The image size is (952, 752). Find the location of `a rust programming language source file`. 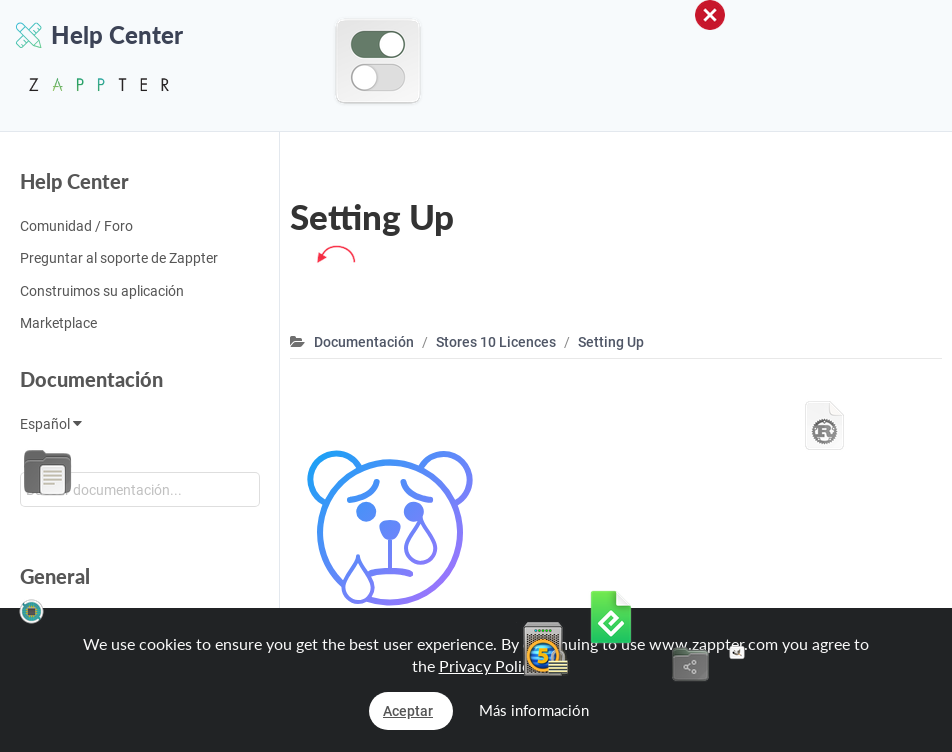

a rust programming language source file is located at coordinates (824, 425).